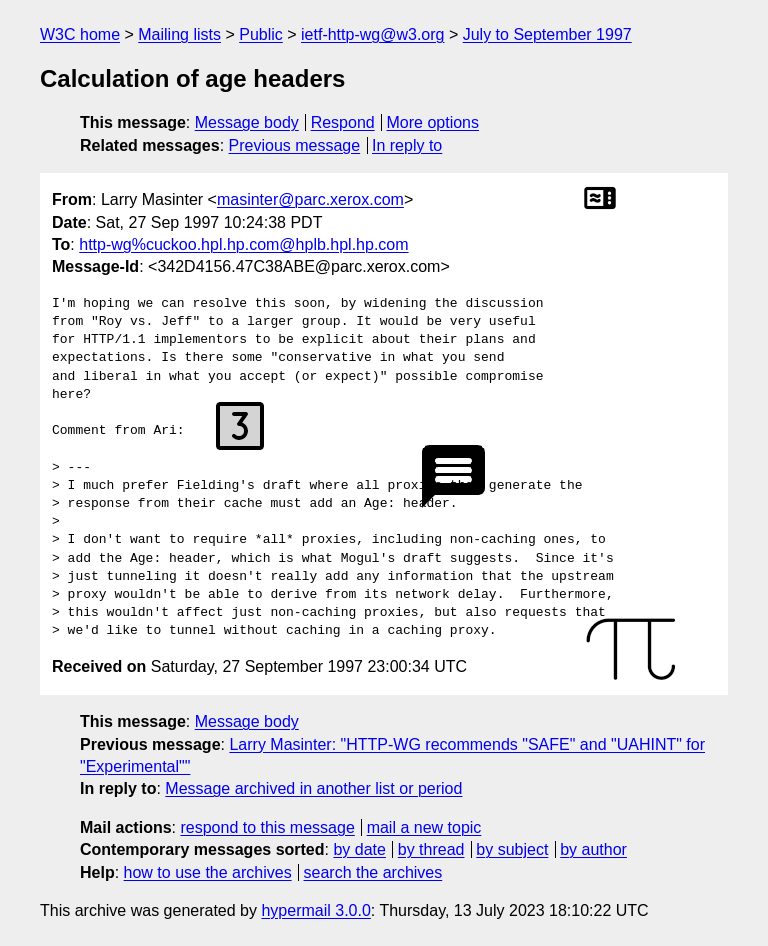 The height and width of the screenshot is (946, 768). I want to click on access mathematical or scientific calculator functions, so click(632, 647).